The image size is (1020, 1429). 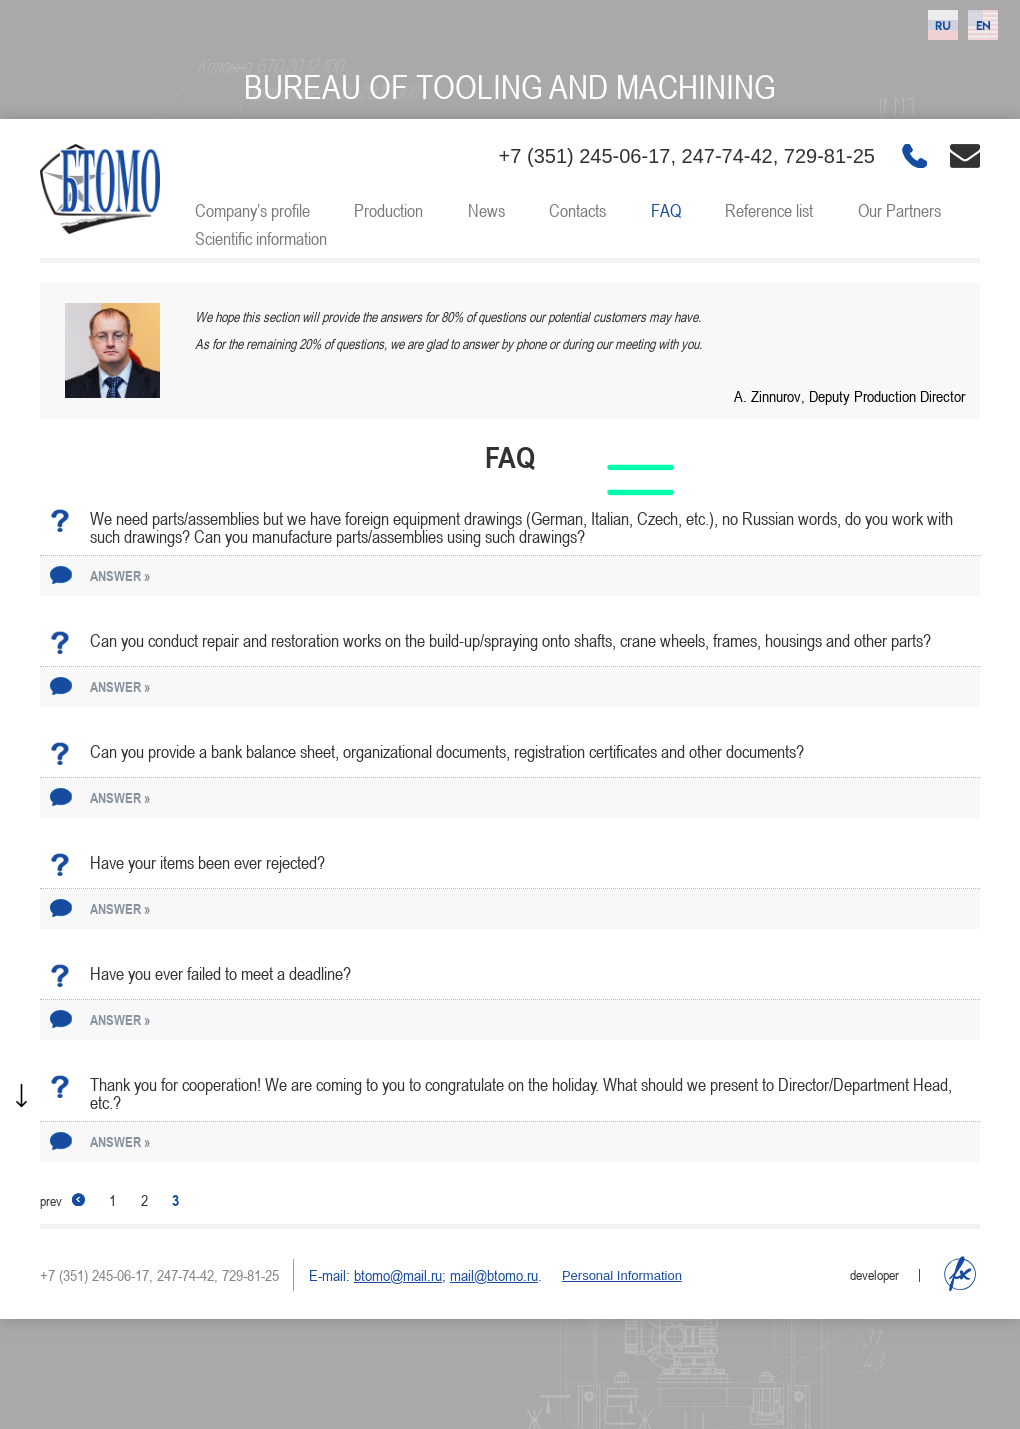 I want to click on open navigation menu, so click(x=640, y=478).